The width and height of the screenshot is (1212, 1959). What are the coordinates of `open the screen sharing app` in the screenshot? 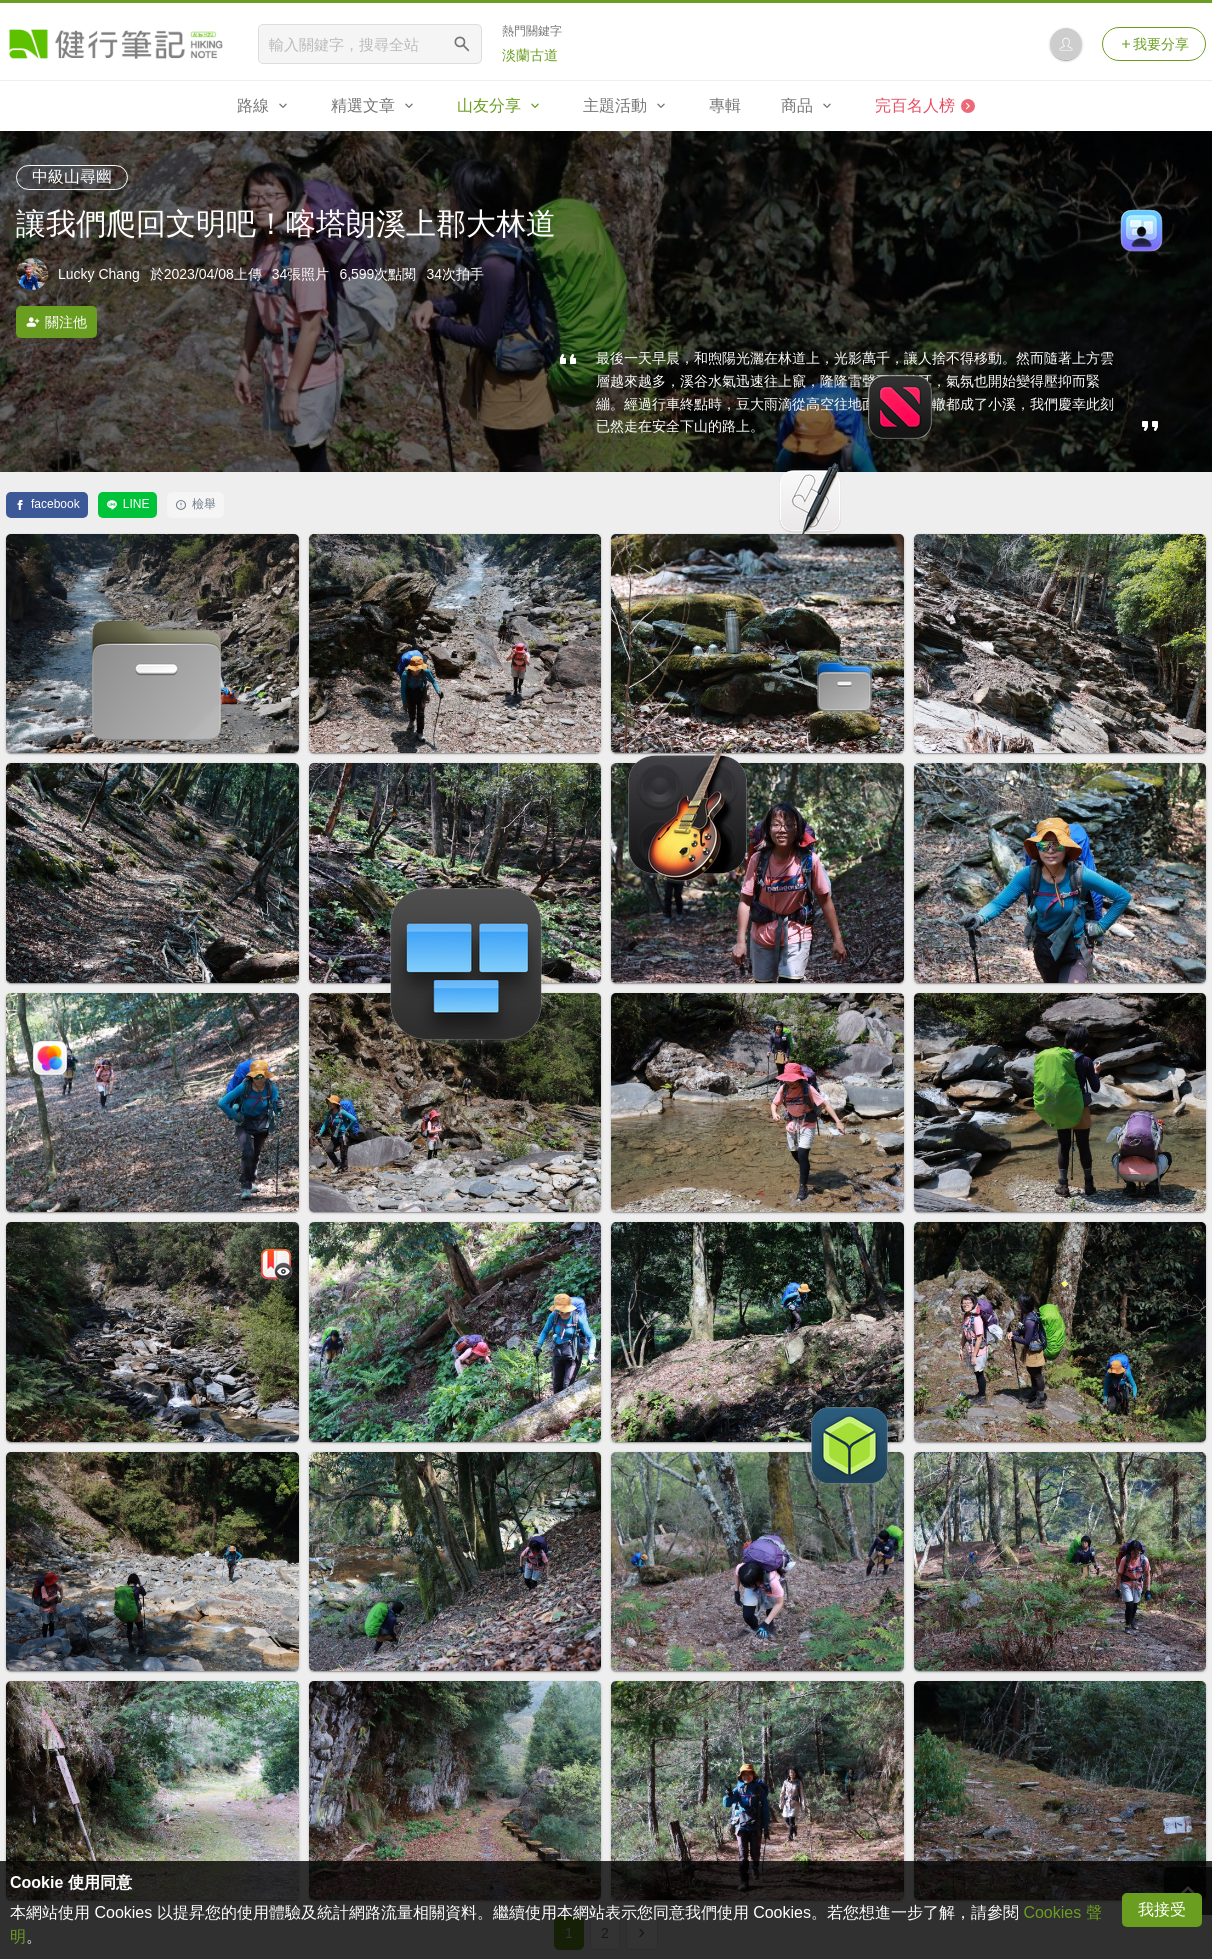 It's located at (1141, 230).